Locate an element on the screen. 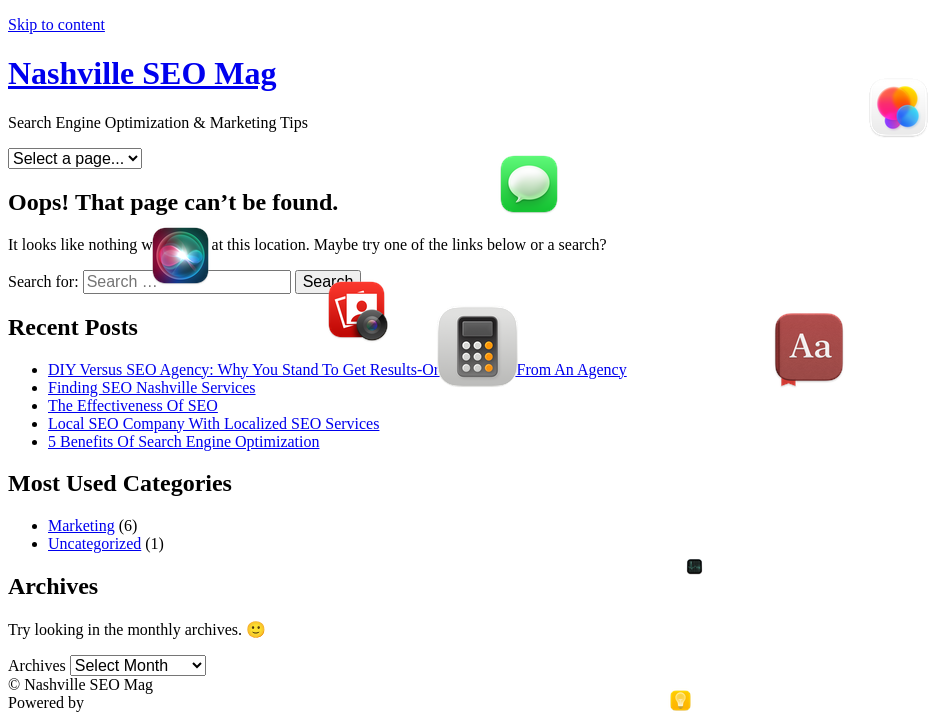 This screenshot has height=720, width=949. open Photo Booth app is located at coordinates (356, 309).